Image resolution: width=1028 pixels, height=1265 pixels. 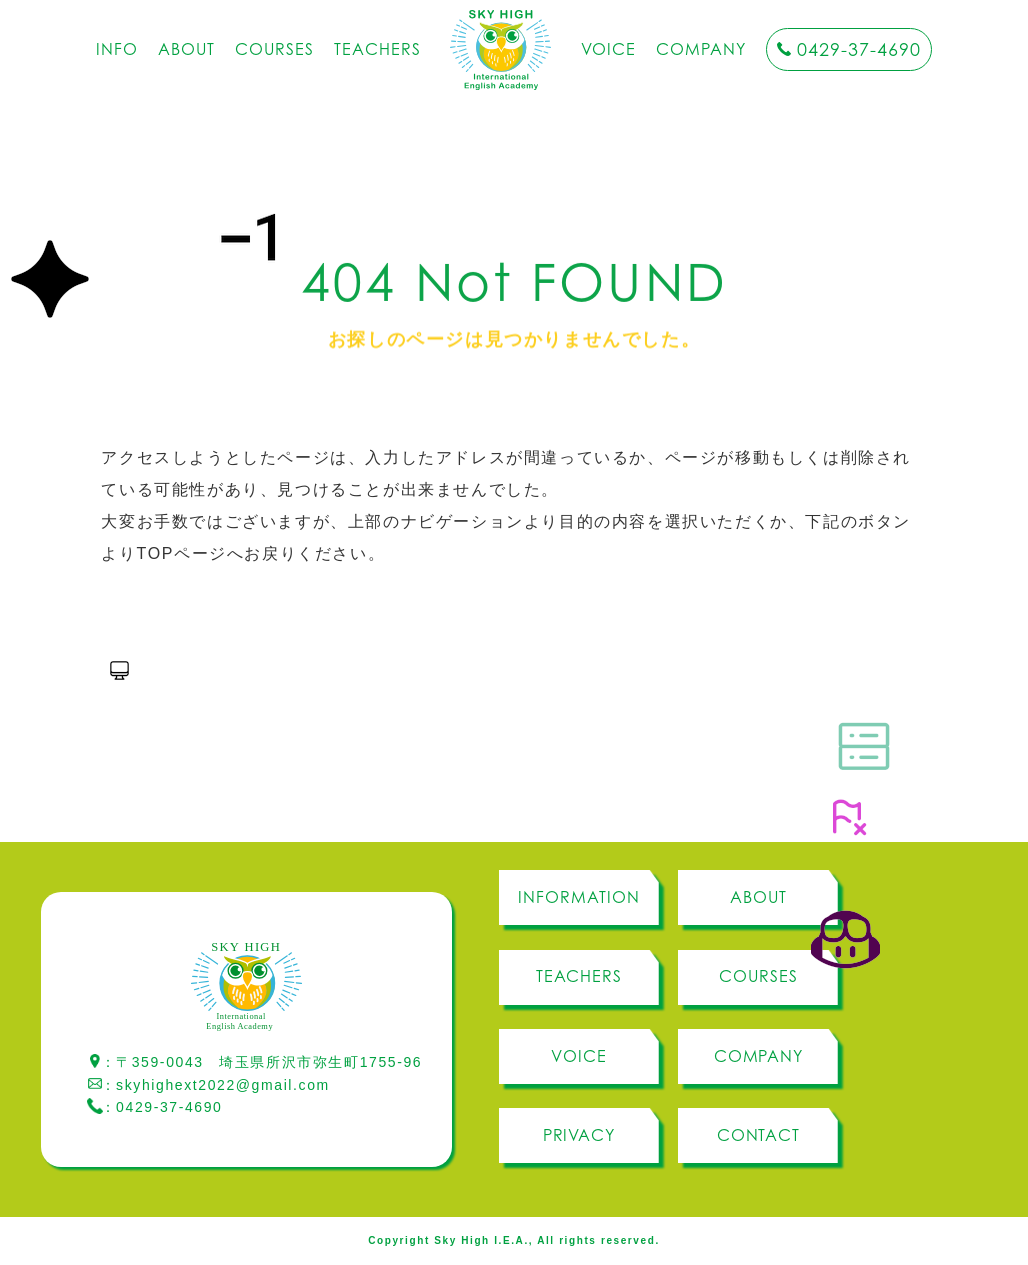 I want to click on remove a flagged item, so click(x=847, y=816).